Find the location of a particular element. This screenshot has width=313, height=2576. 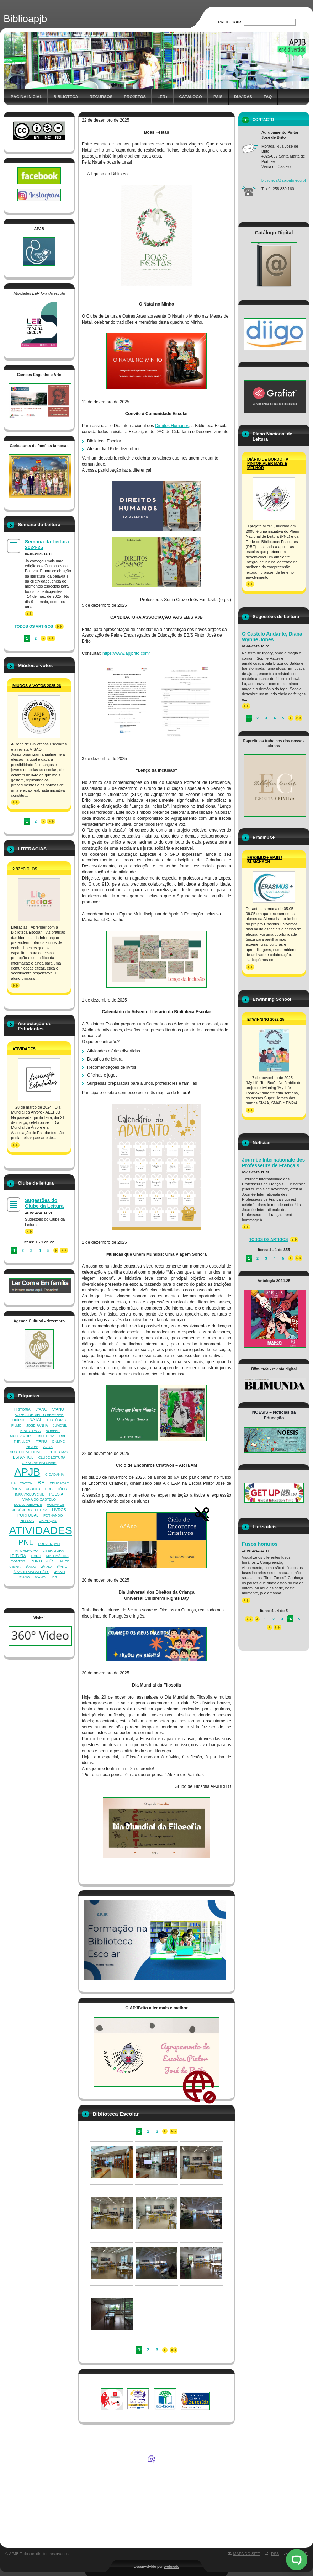

upload a photo from your camera is located at coordinates (151, 2459).